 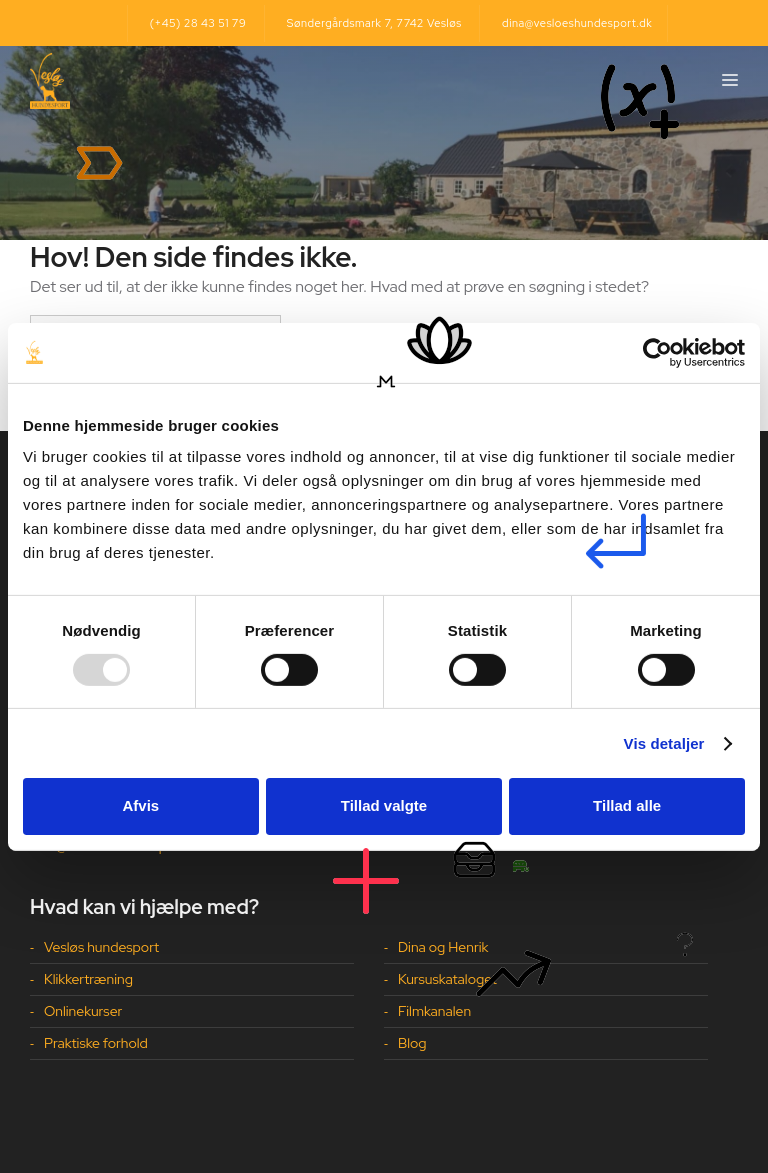 What do you see at coordinates (439, 342) in the screenshot?
I see `open meditation or mindfulness feature` at bounding box center [439, 342].